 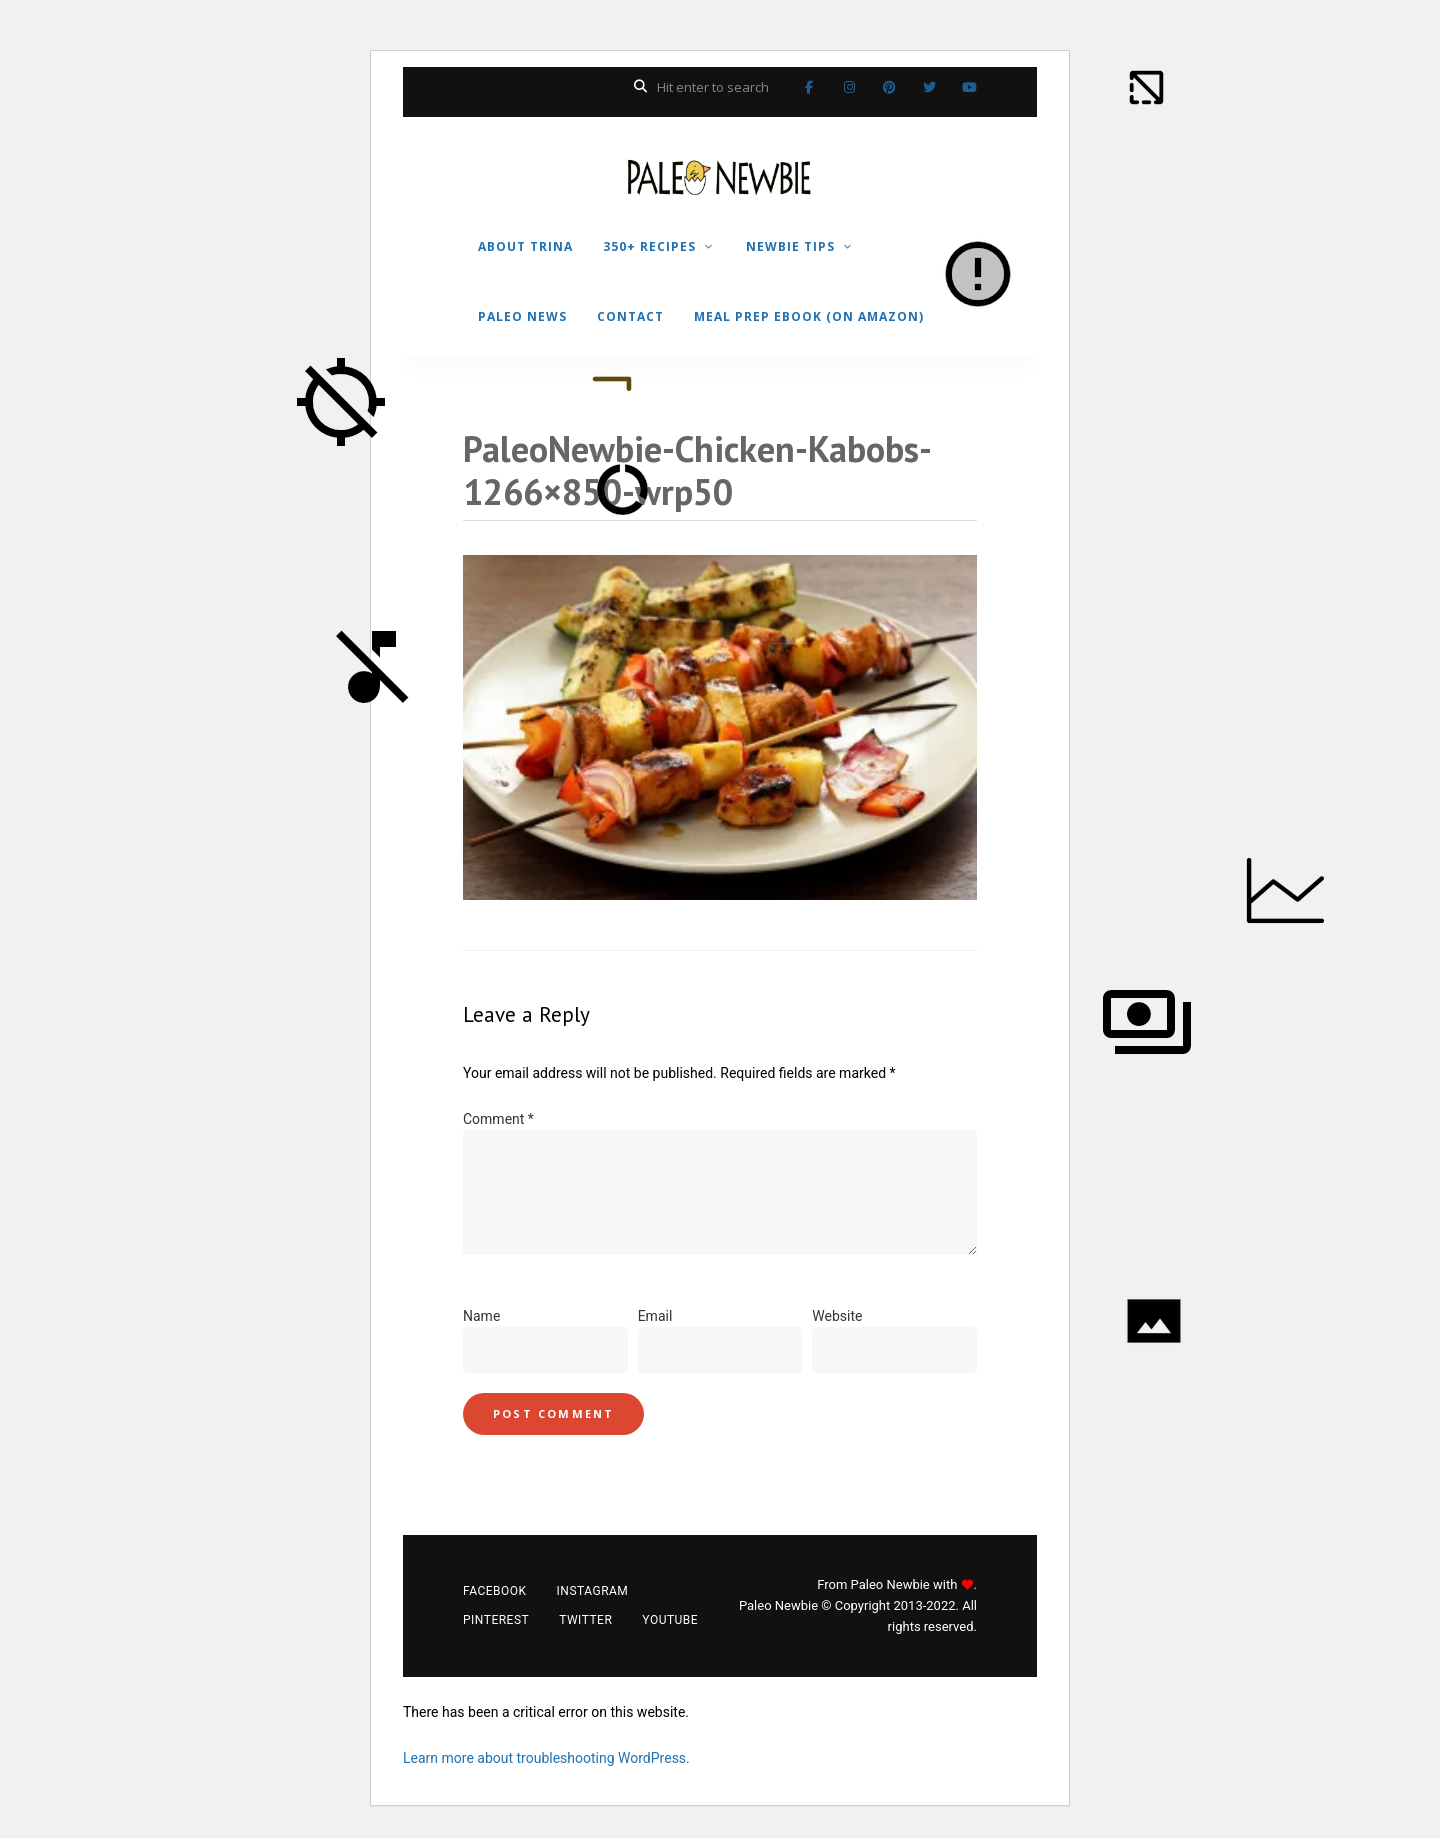 I want to click on indicates an error or problem has occurred, so click(x=978, y=274).